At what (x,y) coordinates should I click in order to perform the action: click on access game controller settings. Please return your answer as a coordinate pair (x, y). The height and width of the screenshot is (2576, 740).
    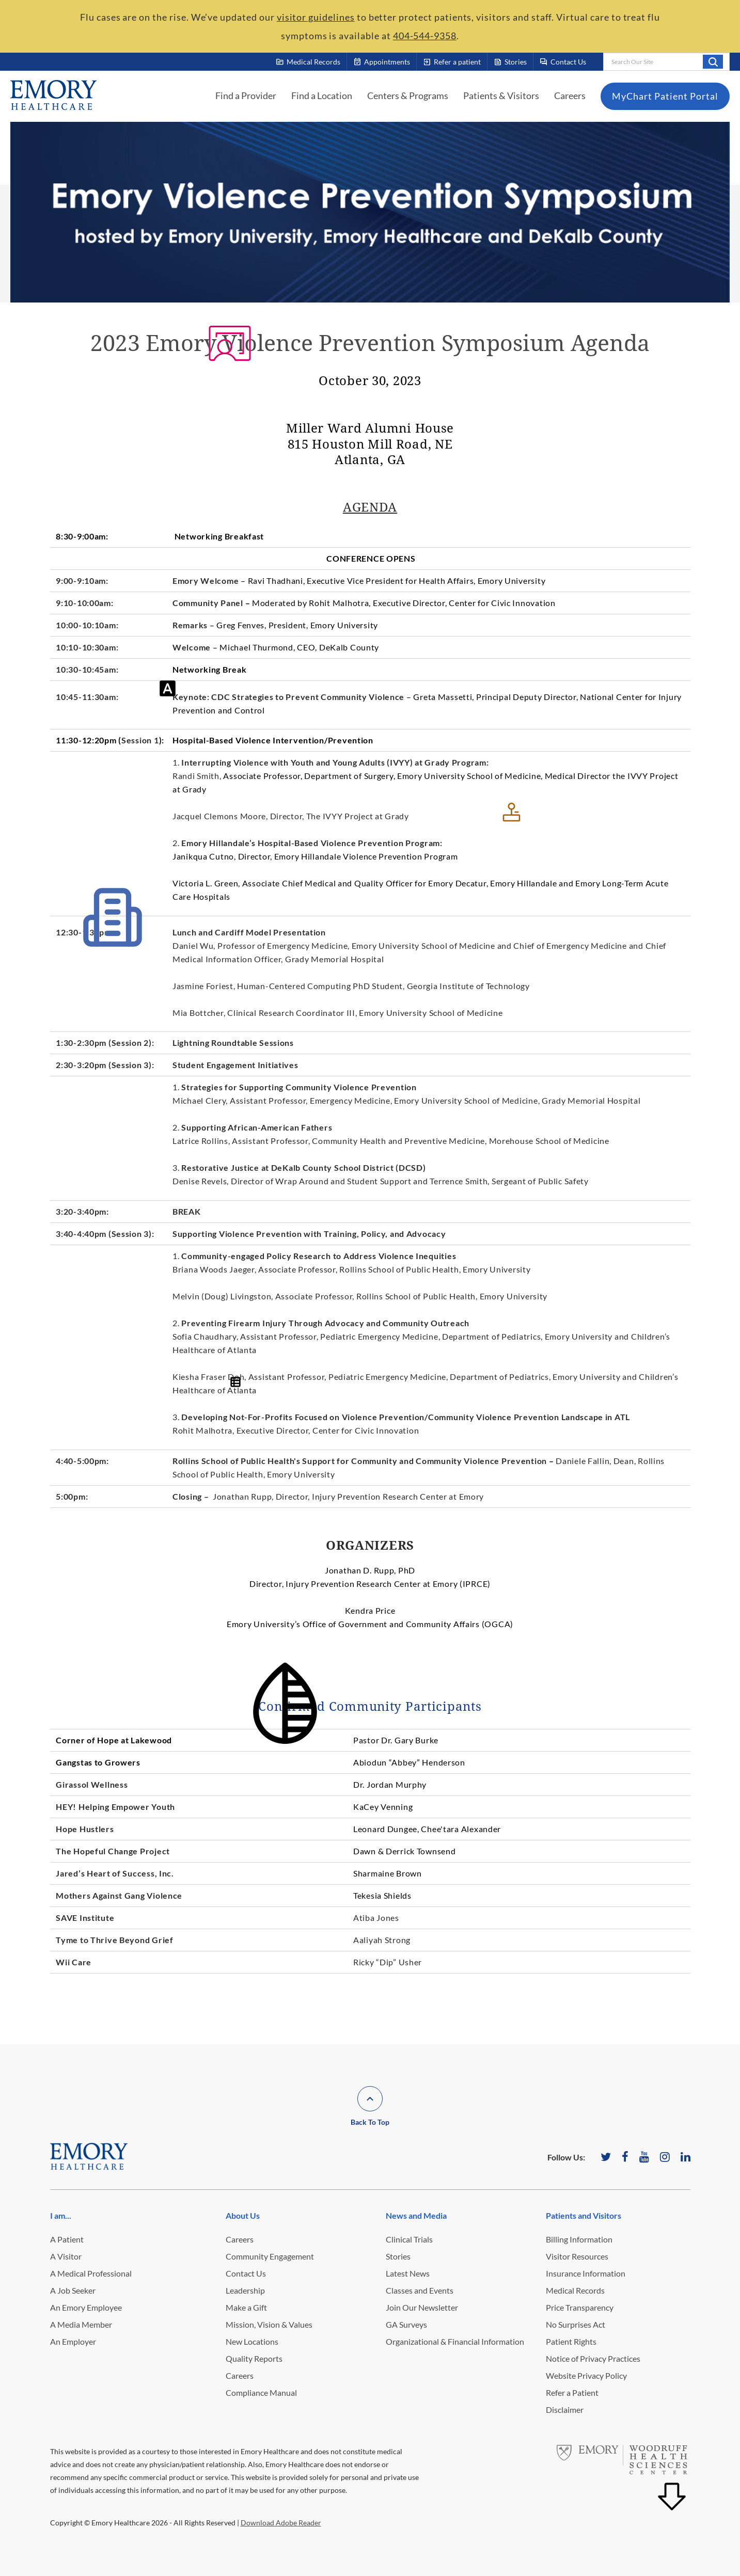
    Looking at the image, I should click on (511, 813).